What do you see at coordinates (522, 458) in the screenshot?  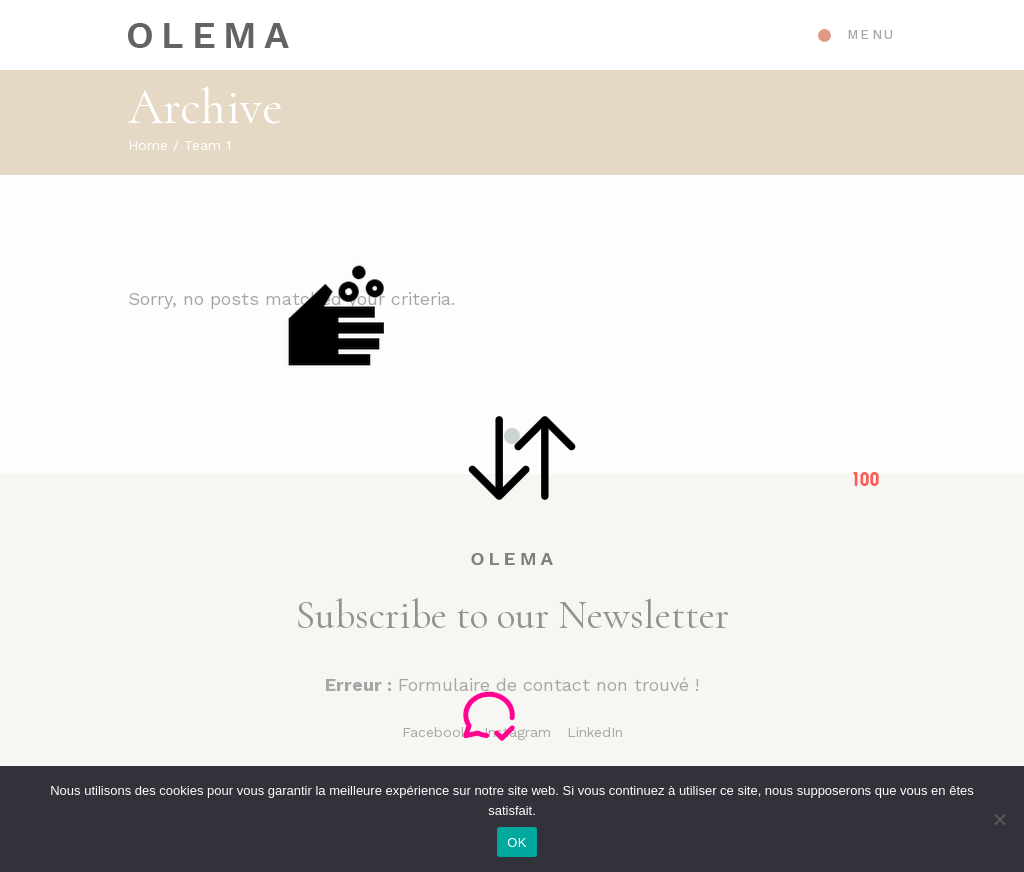 I see `swap or reorder items vertically` at bounding box center [522, 458].